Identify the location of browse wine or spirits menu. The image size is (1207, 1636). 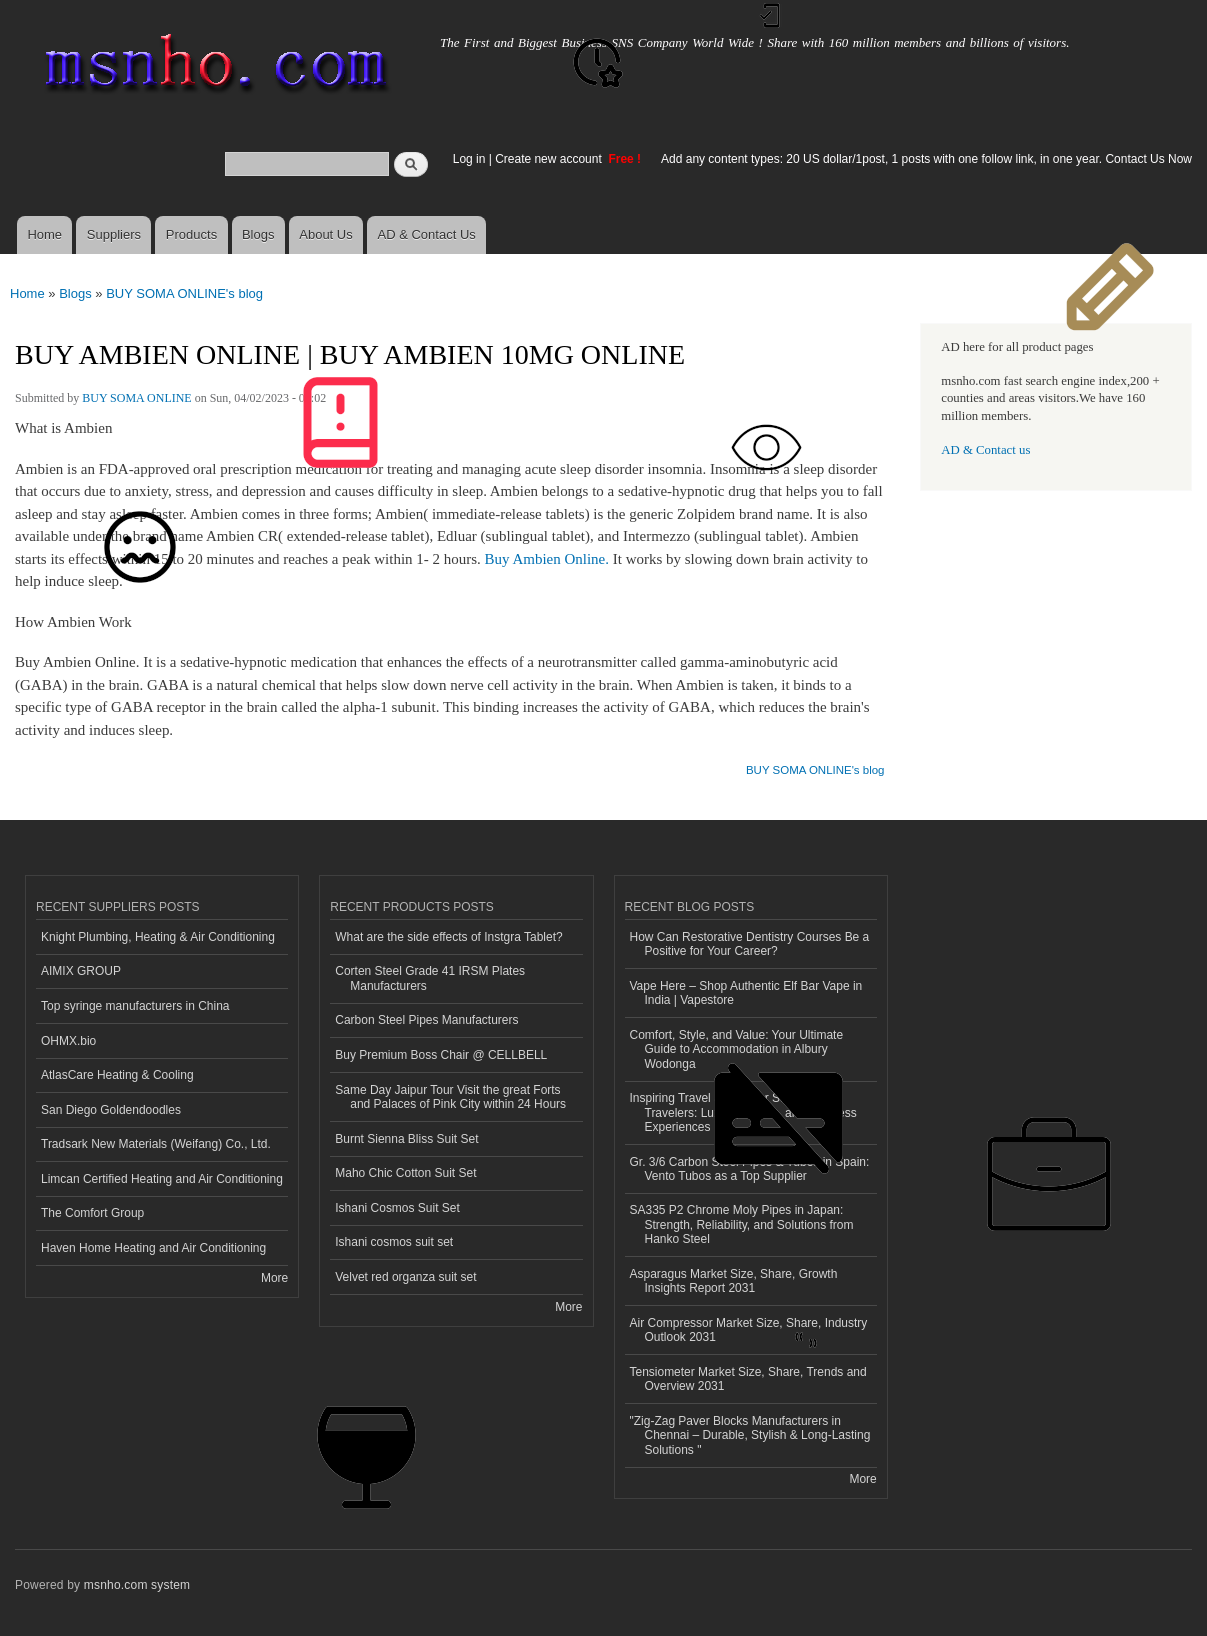
(366, 1455).